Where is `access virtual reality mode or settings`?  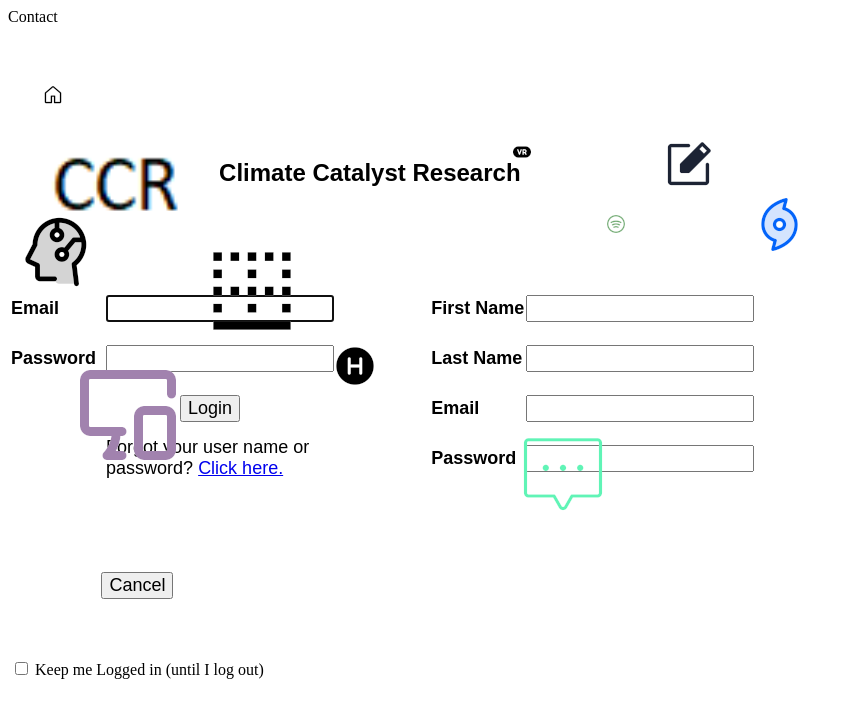 access virtual reality mode or settings is located at coordinates (522, 152).